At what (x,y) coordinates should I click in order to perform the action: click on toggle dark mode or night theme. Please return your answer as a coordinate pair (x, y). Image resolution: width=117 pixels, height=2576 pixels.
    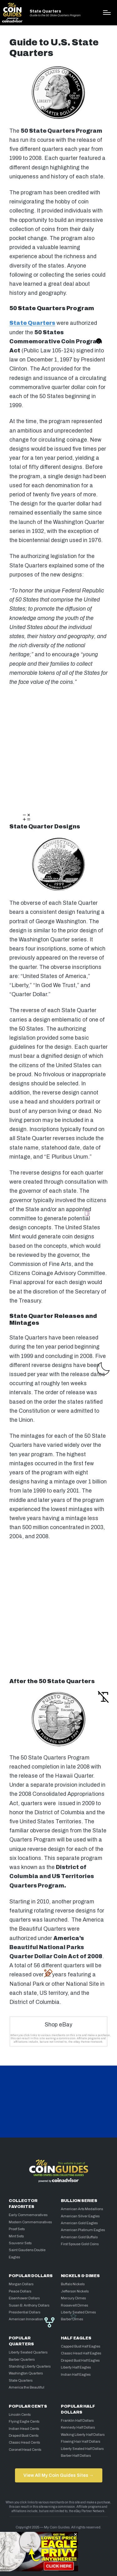
    Looking at the image, I should click on (103, 1369).